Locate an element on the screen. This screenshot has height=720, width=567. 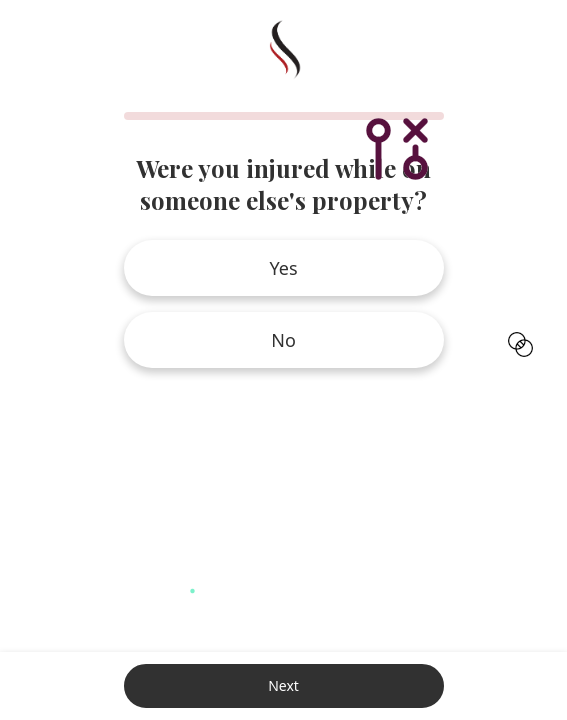
no wifi connection available is located at coordinates (192, 573).